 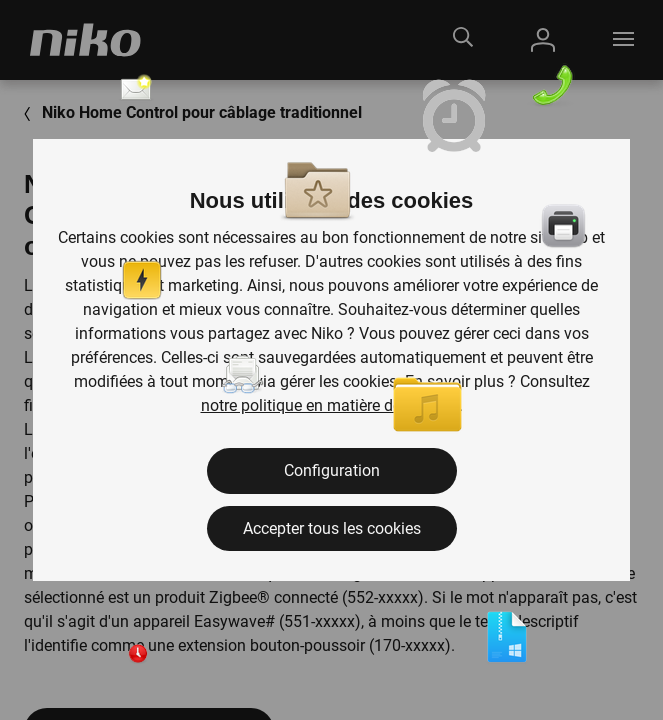 What do you see at coordinates (138, 654) in the screenshot?
I see `indicates an urgent or time-sensitive notification` at bounding box center [138, 654].